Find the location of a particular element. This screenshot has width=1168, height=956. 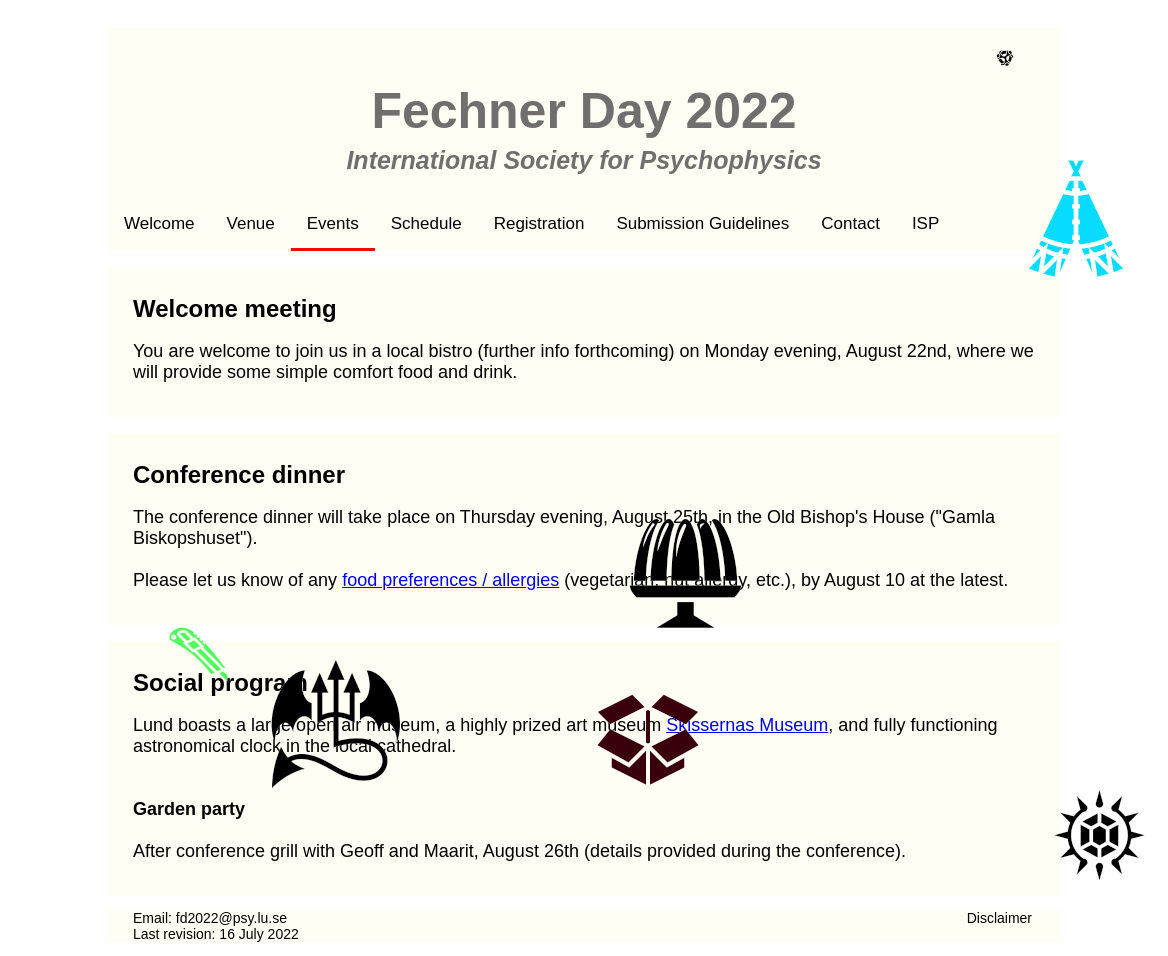

indicates a multi-attack or combo ability in a game is located at coordinates (1005, 58).